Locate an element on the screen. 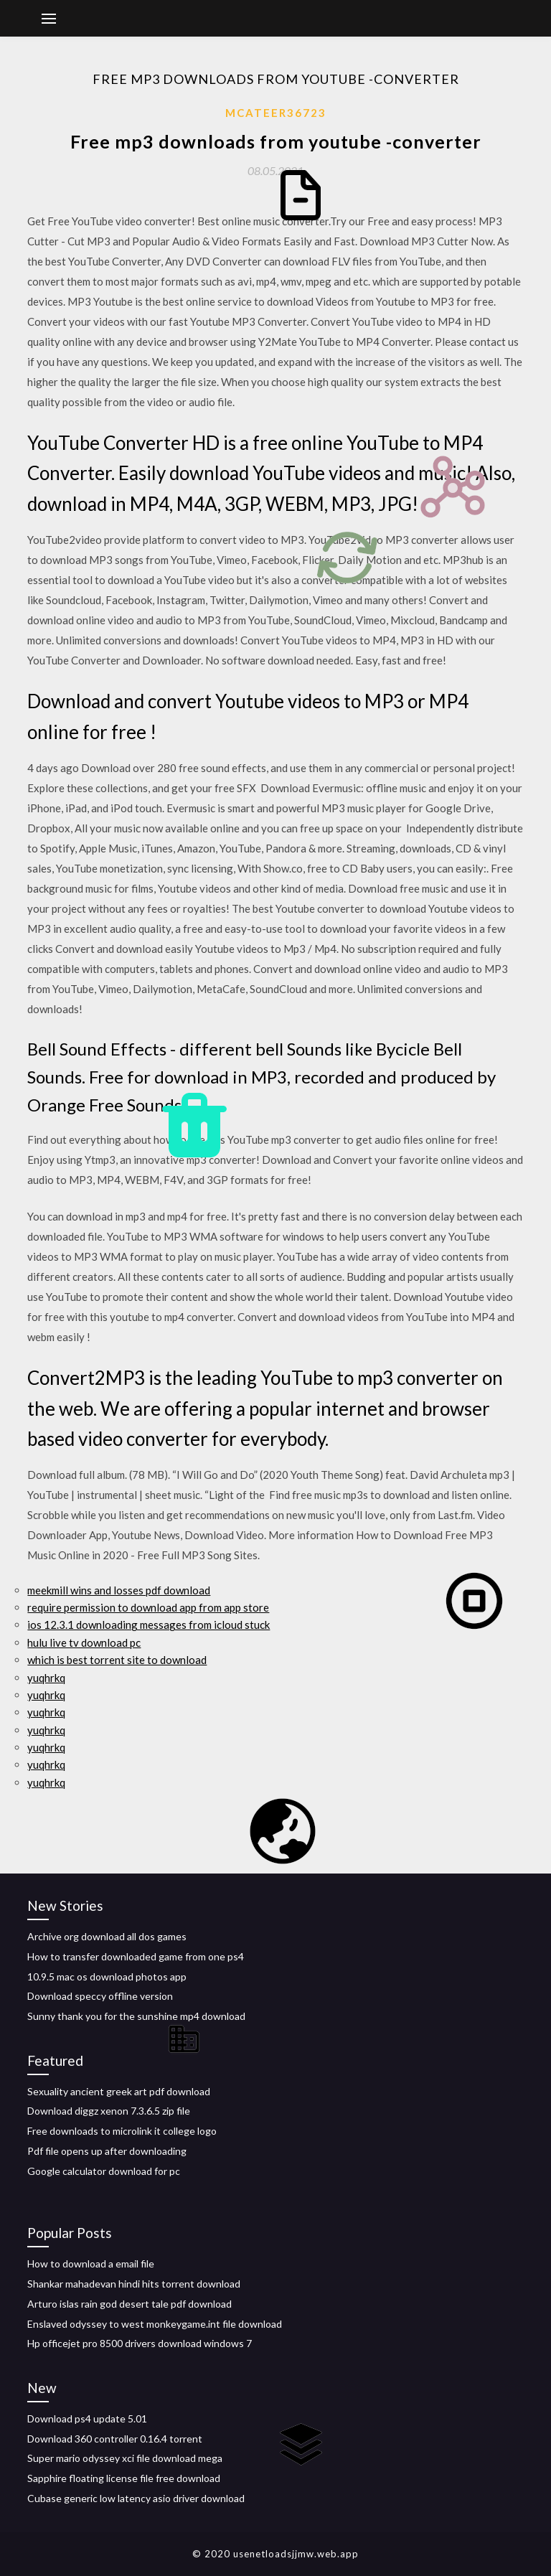  view organization or company details is located at coordinates (184, 2039).